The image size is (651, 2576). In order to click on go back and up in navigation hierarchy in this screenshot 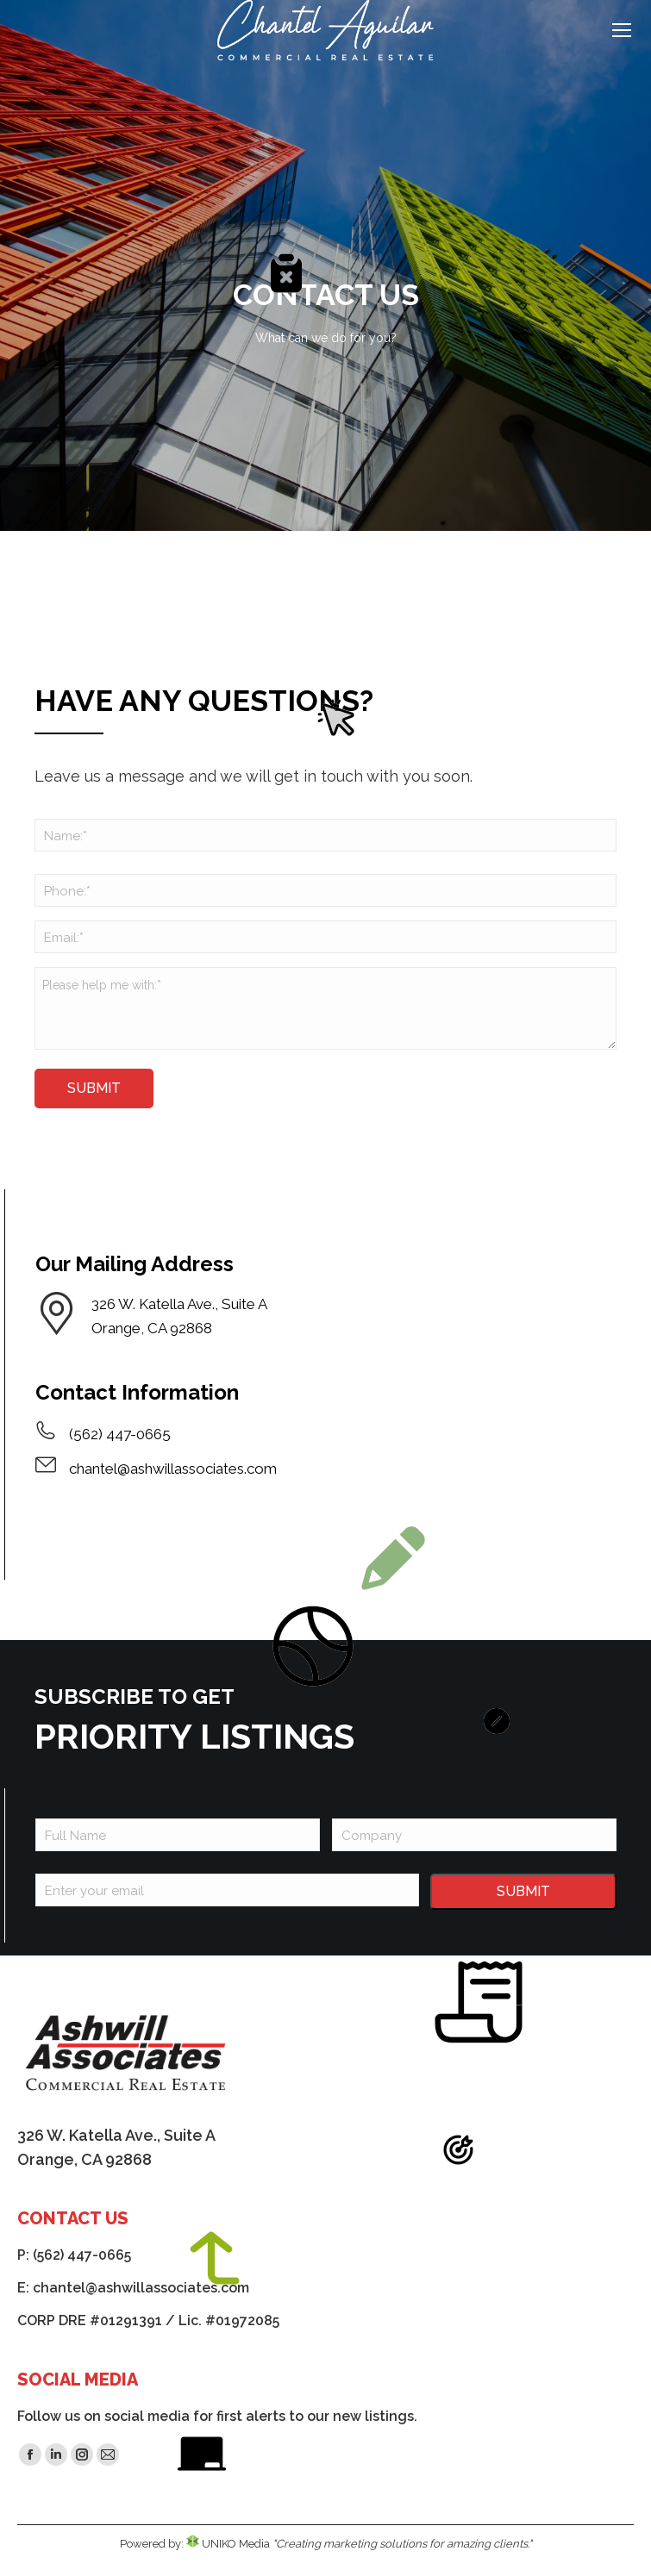, I will do `click(215, 2260)`.